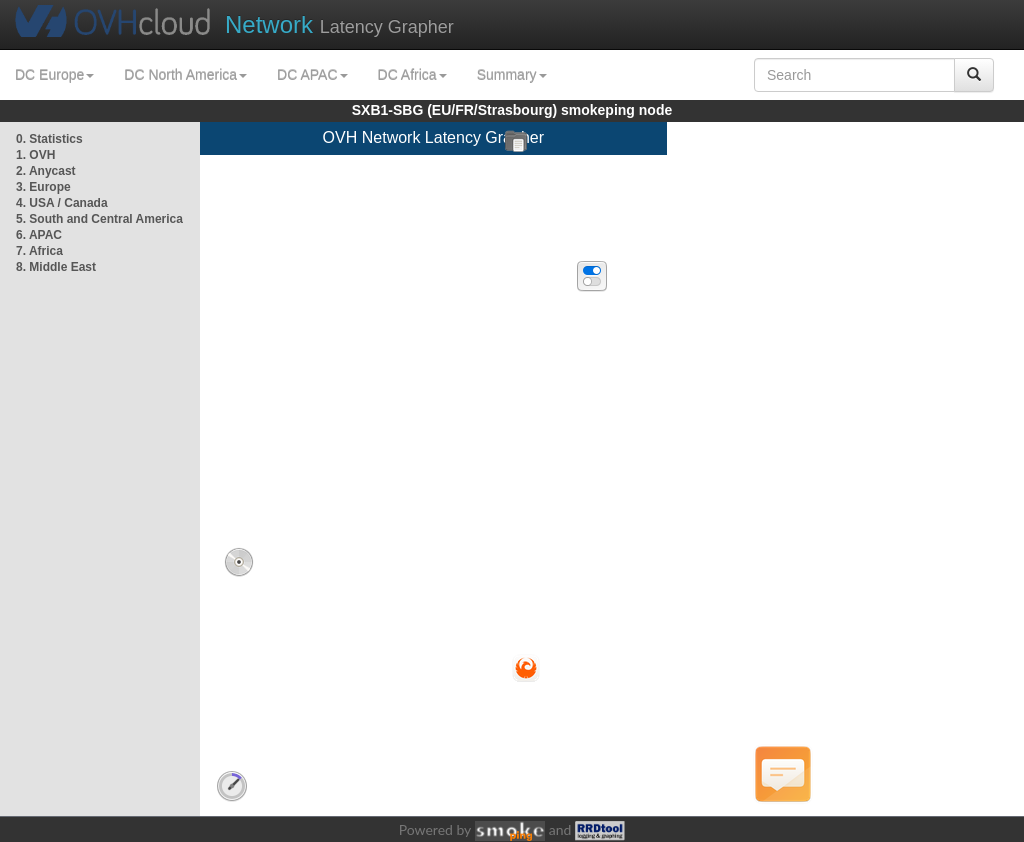 Image resolution: width=1024 pixels, height=842 pixels. Describe the element at coordinates (592, 276) in the screenshot. I see `open system settings or preferences` at that location.